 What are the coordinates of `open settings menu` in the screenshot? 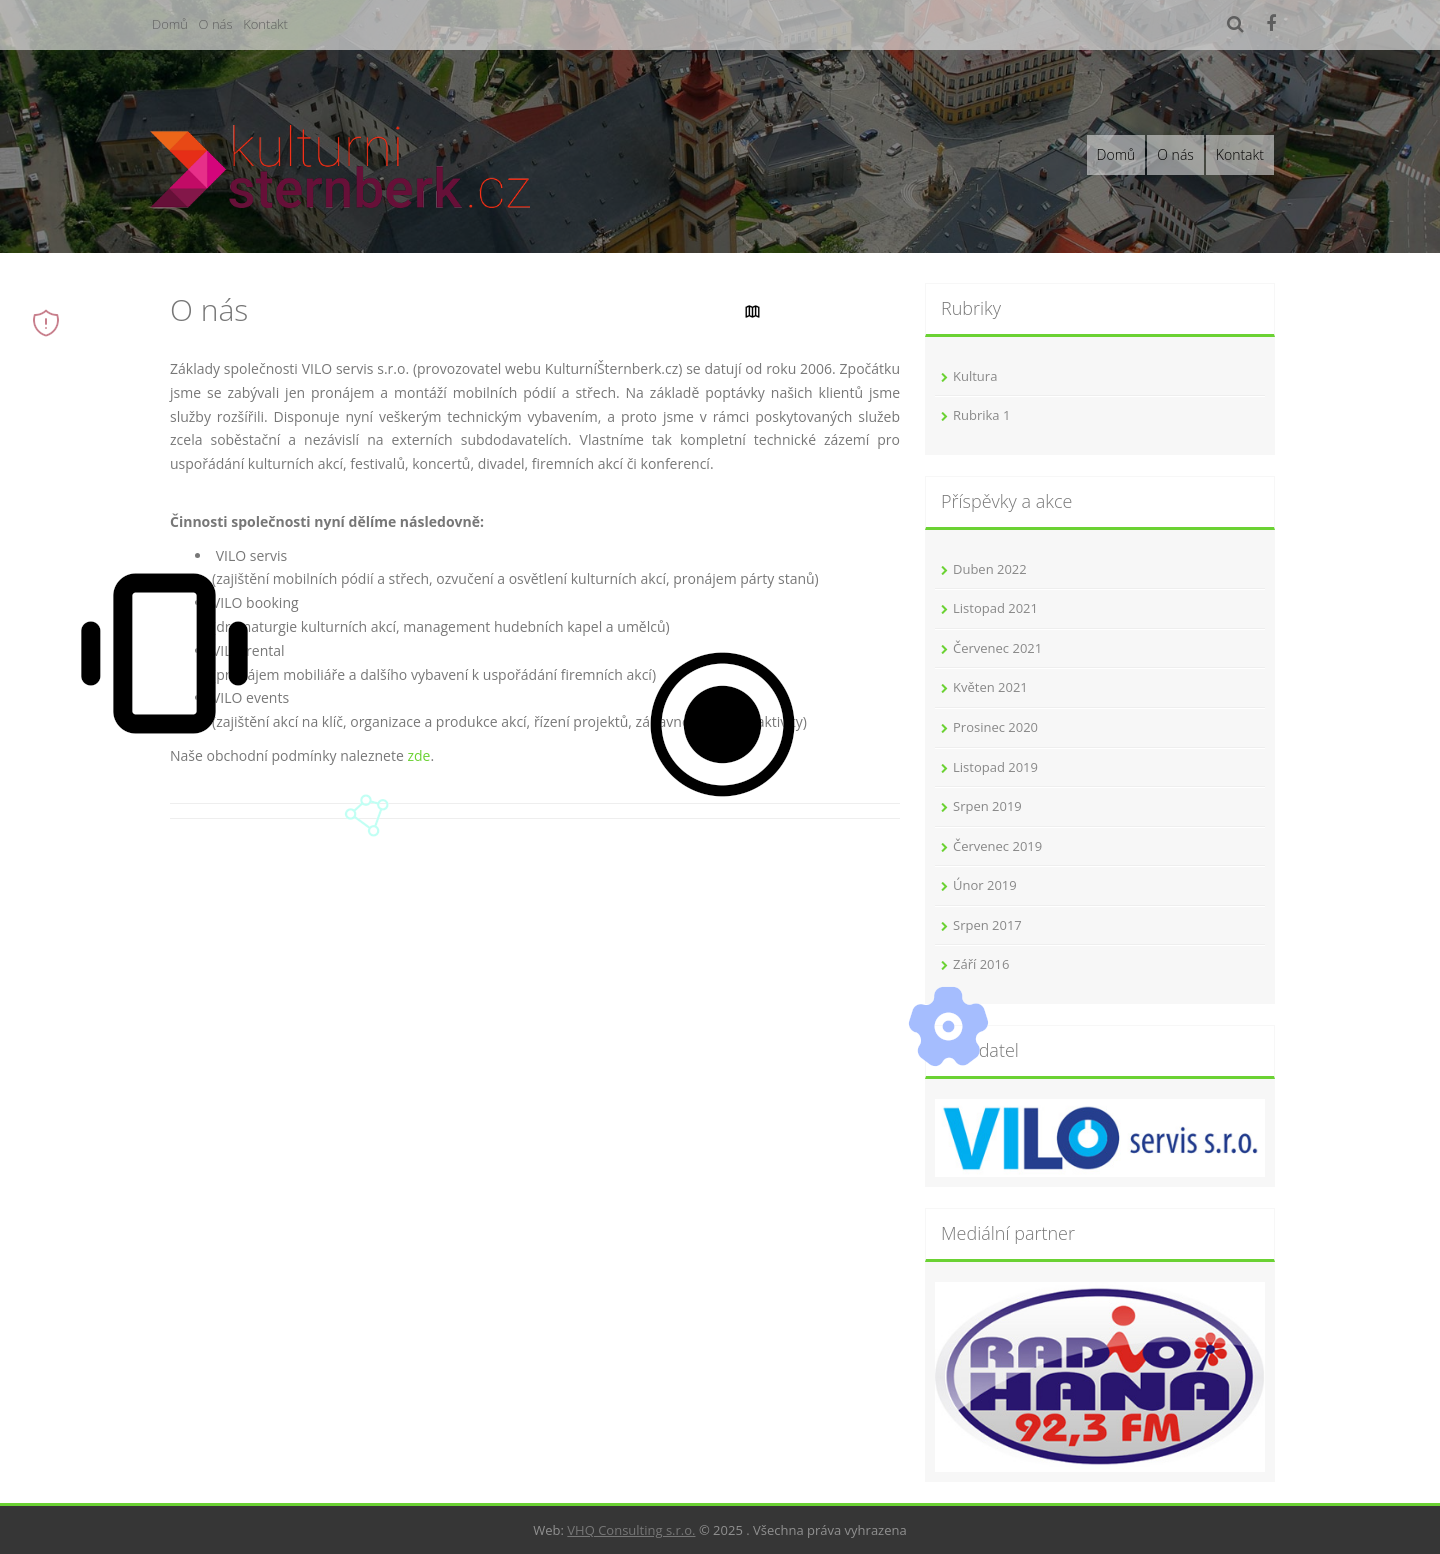 It's located at (948, 1026).